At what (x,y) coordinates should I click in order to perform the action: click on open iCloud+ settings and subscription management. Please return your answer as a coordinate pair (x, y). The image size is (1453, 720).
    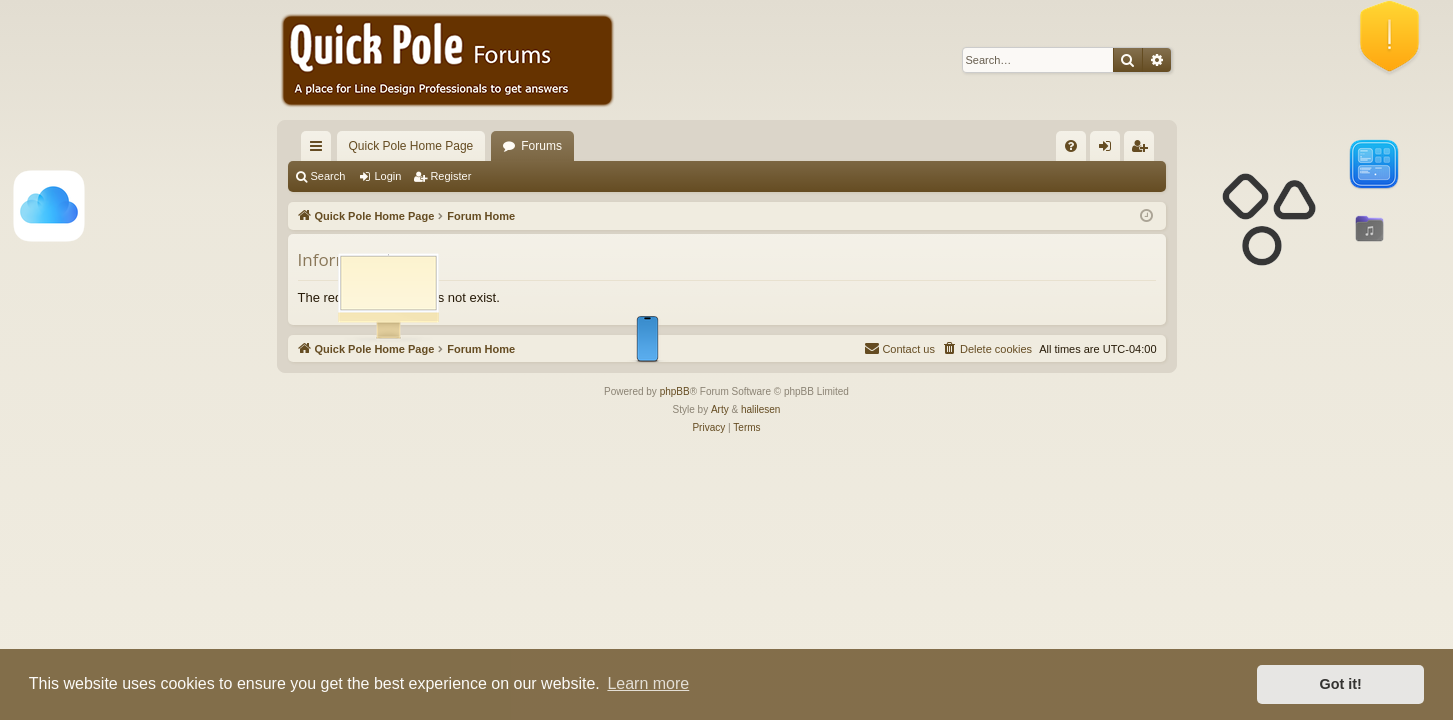
    Looking at the image, I should click on (49, 206).